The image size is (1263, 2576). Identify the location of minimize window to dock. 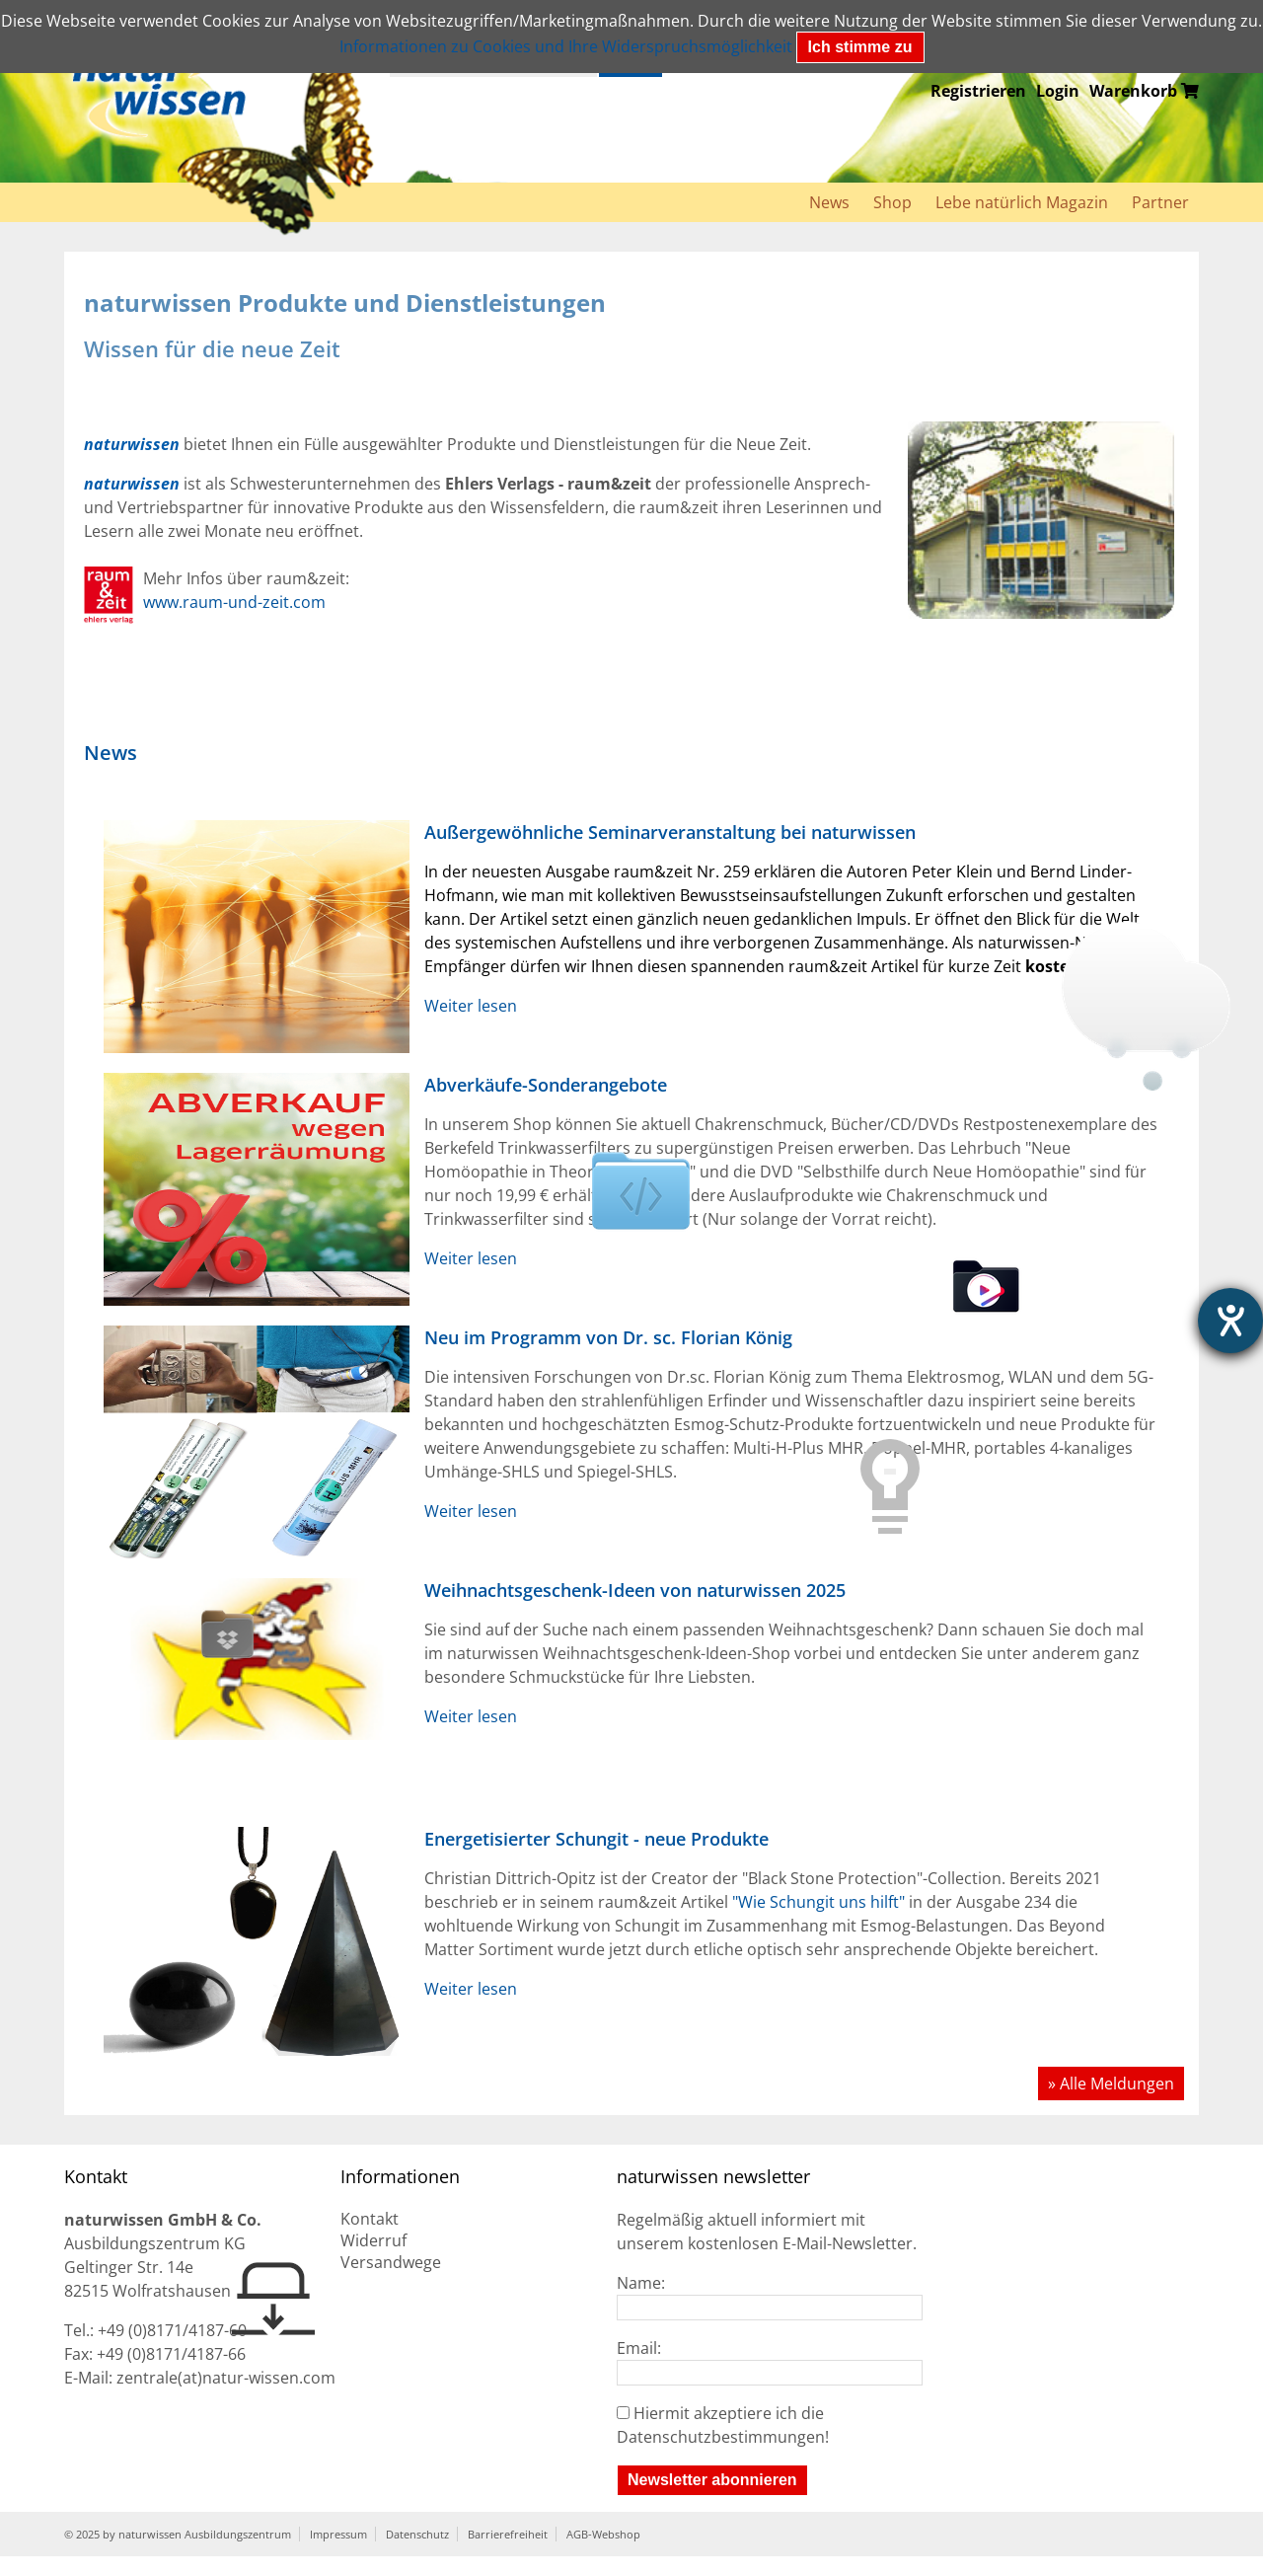
(273, 2299).